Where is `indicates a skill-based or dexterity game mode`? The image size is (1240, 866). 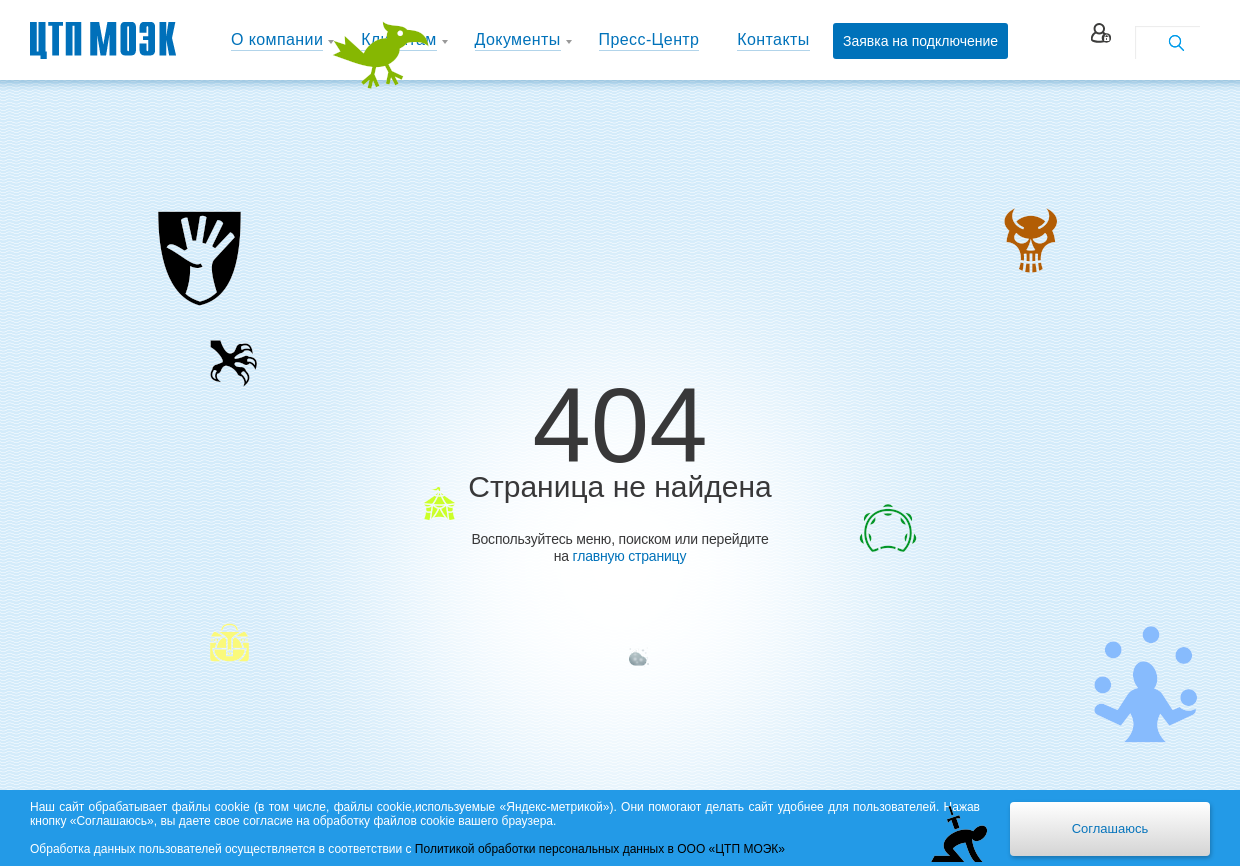 indicates a skill-based or dexterity game mode is located at coordinates (1144, 684).